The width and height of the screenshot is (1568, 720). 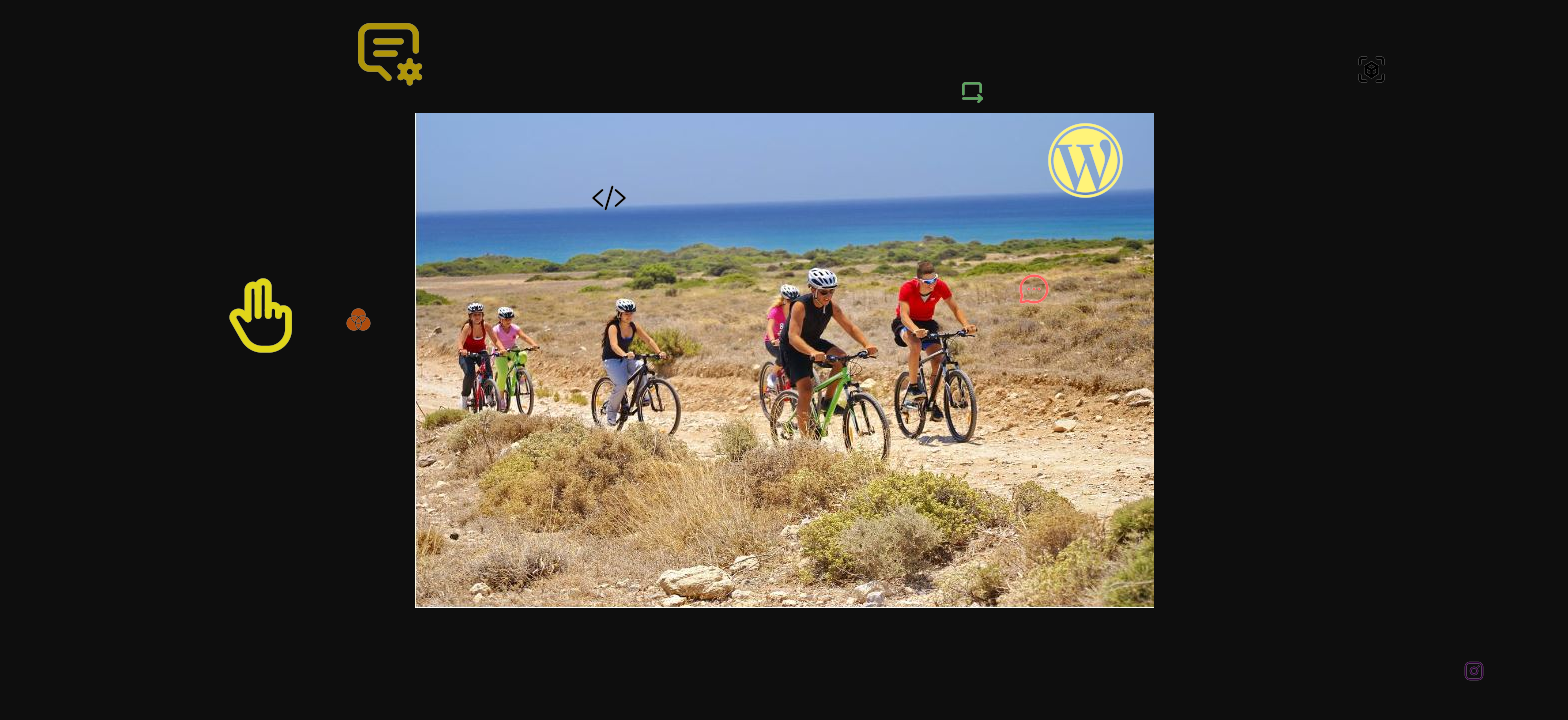 What do you see at coordinates (388, 50) in the screenshot?
I see `access message settings` at bounding box center [388, 50].